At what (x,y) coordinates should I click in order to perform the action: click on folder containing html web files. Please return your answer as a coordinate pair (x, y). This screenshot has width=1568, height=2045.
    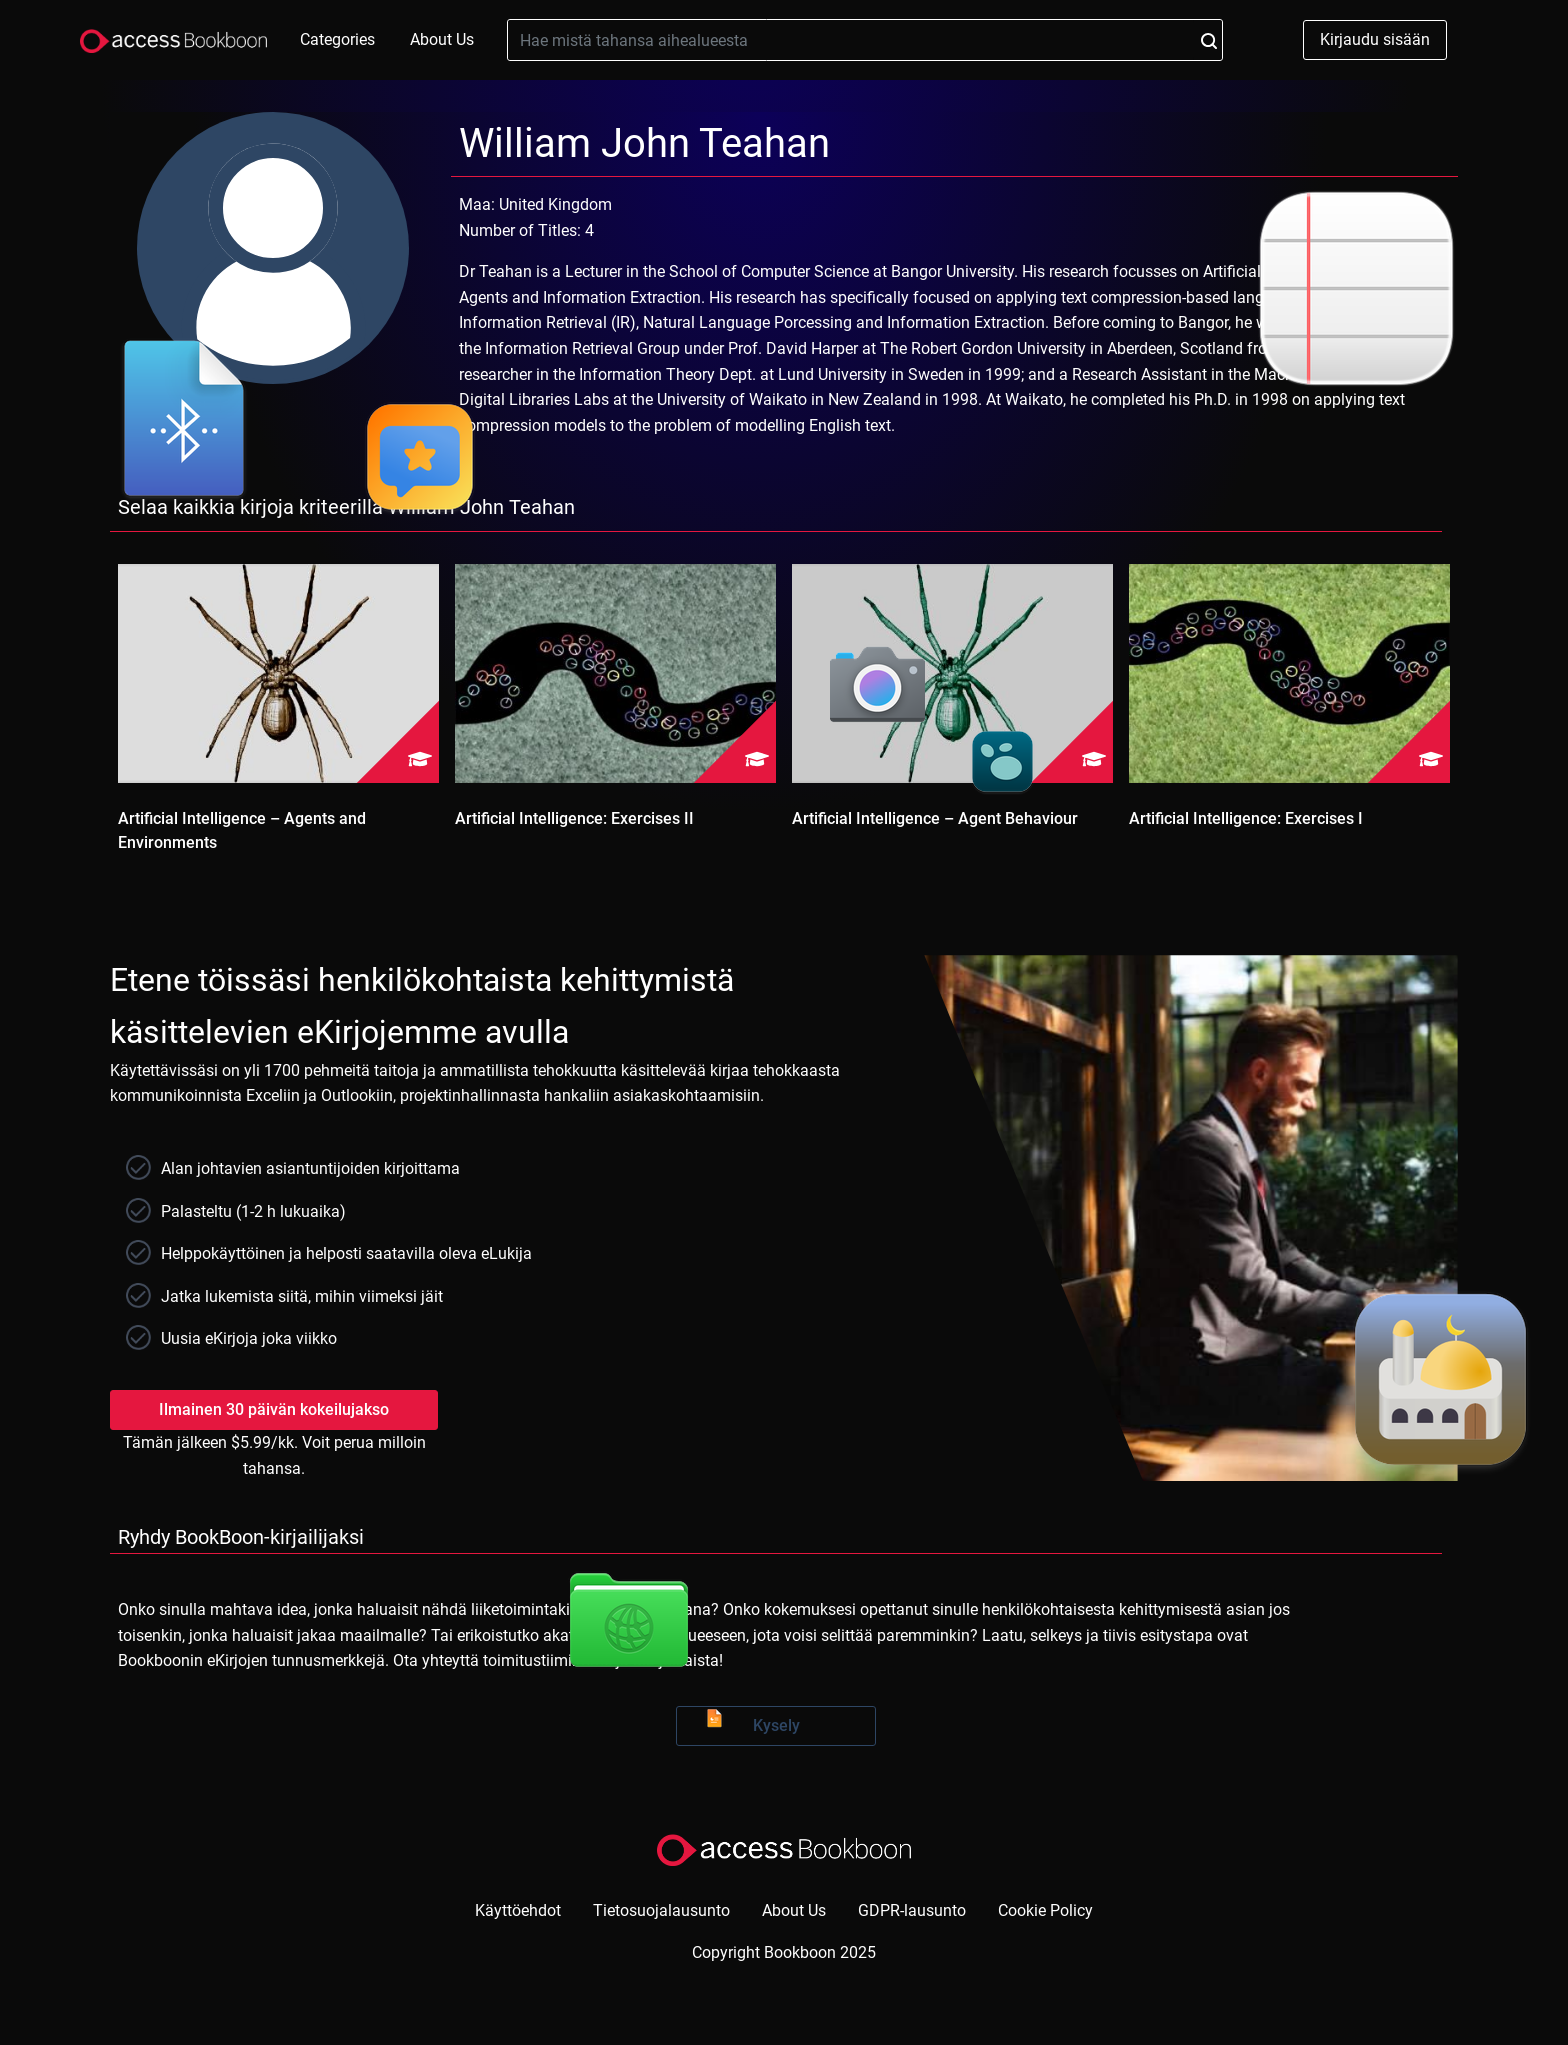
    Looking at the image, I should click on (629, 1620).